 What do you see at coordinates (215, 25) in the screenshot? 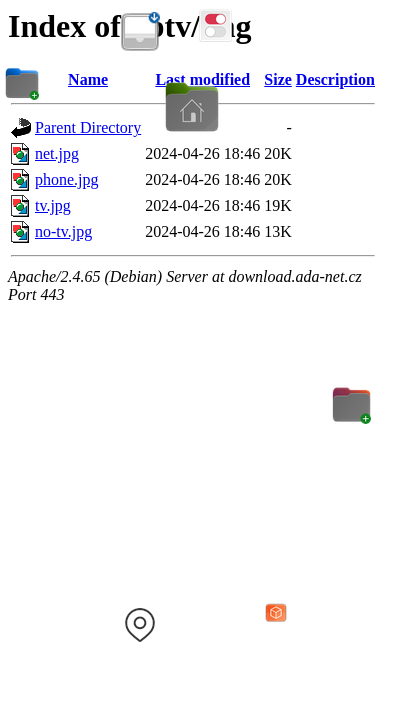
I see `open gnome tweaks to customize desktop settings` at bounding box center [215, 25].